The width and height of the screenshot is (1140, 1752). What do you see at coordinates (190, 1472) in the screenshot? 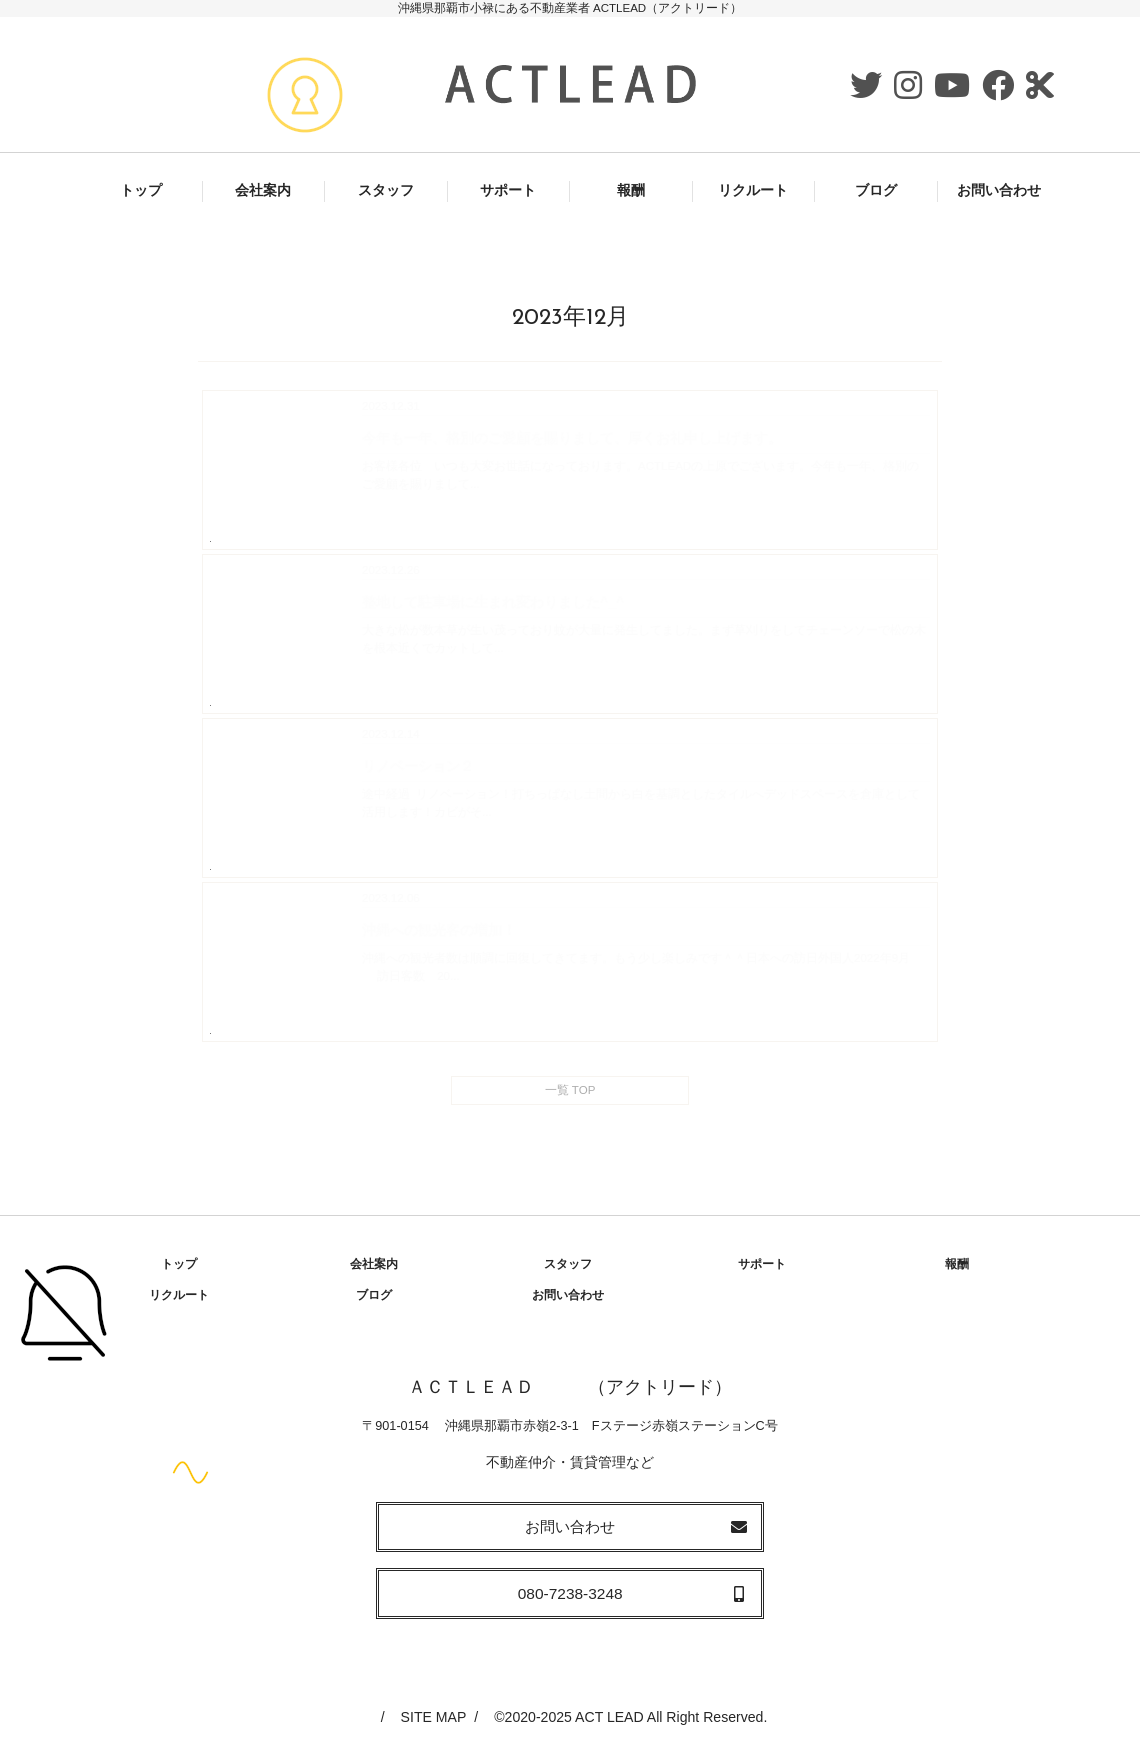
I see `audio or sound wave visualization` at bounding box center [190, 1472].